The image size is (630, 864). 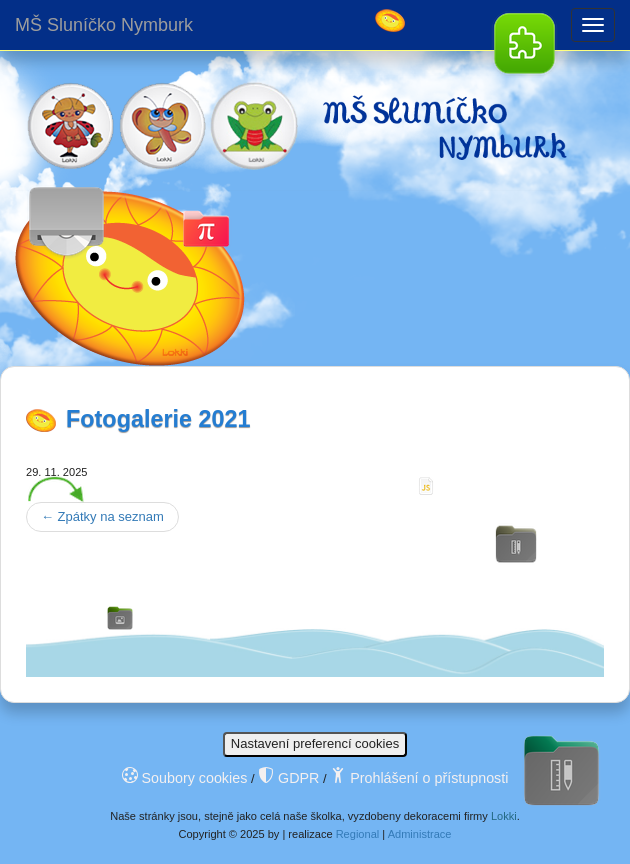 What do you see at coordinates (66, 216) in the screenshot?
I see `access optical drive or CD/DVD reader` at bounding box center [66, 216].